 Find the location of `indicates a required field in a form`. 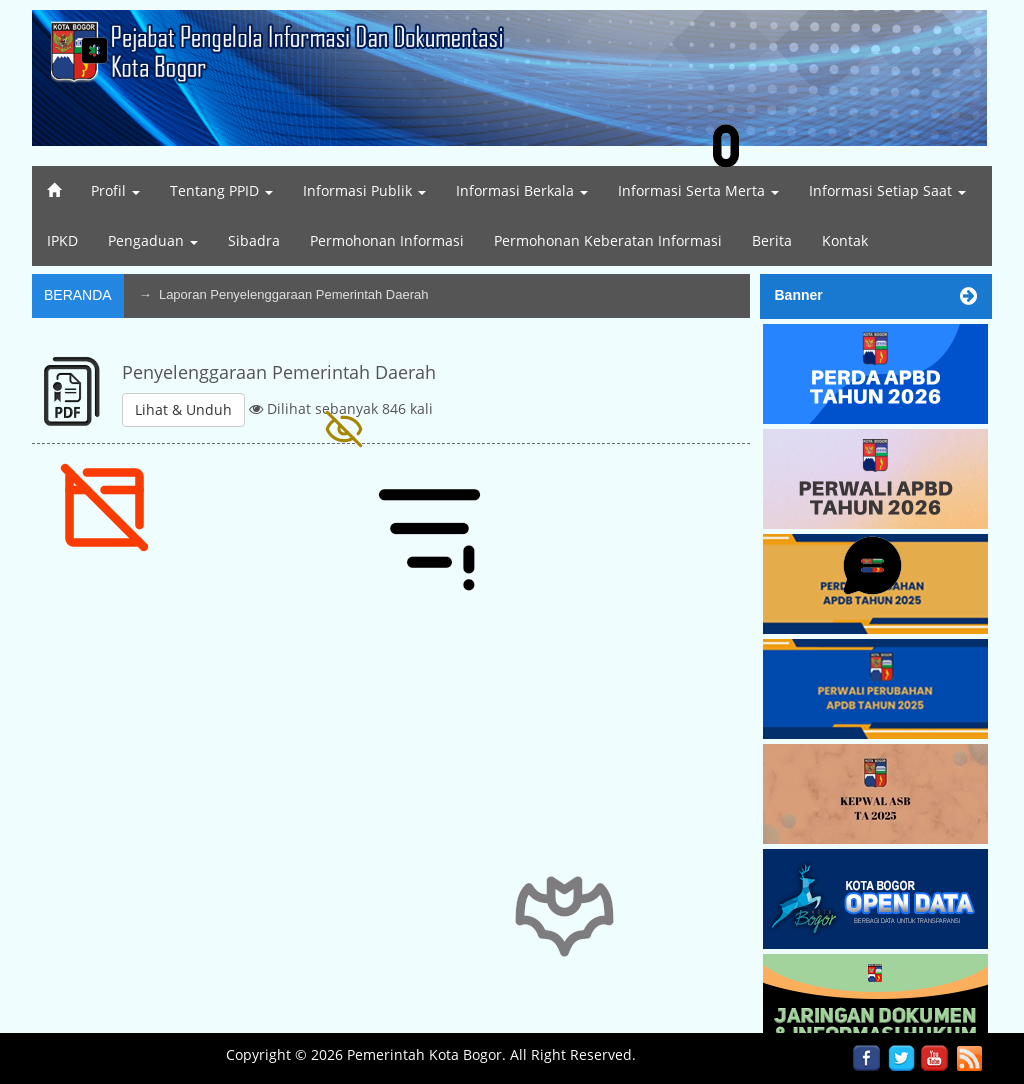

indicates a required field in a form is located at coordinates (94, 50).